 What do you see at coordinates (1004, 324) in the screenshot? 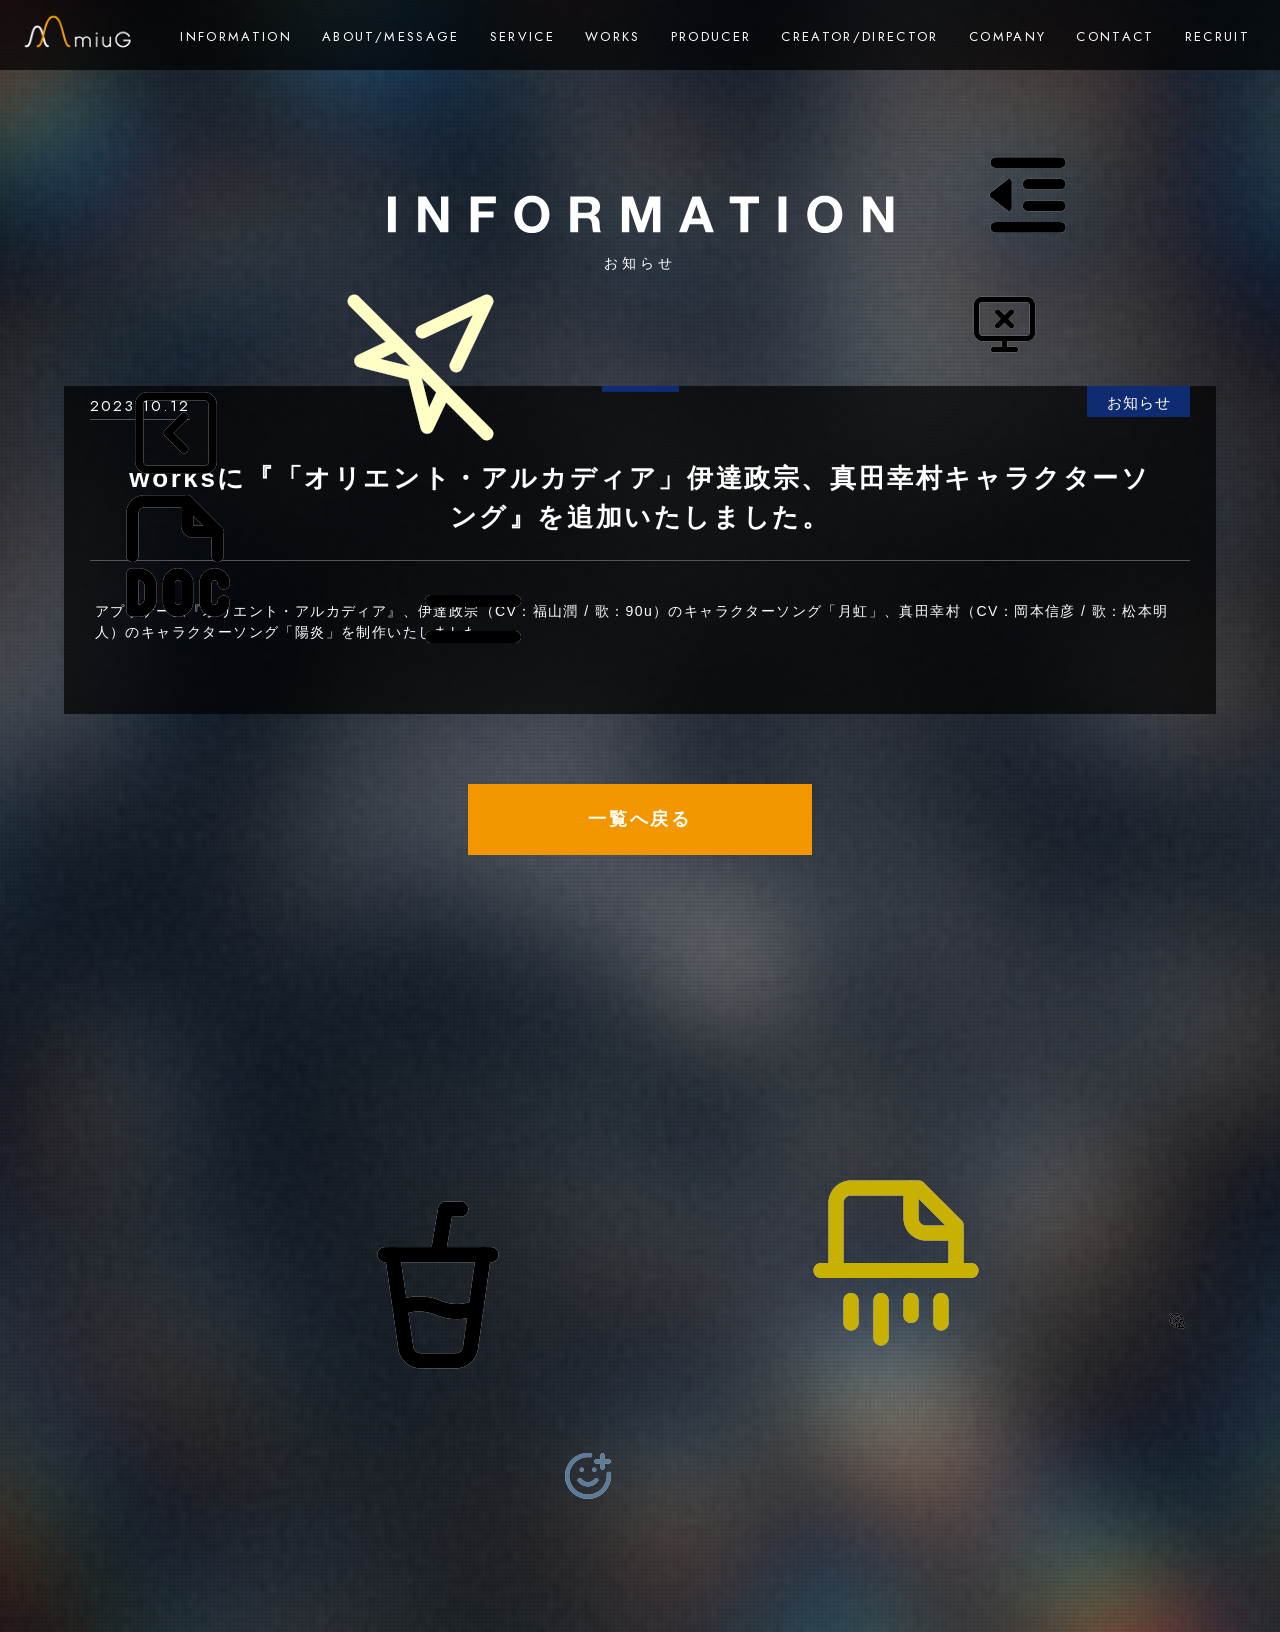
I see `disconnect or disable display` at bounding box center [1004, 324].